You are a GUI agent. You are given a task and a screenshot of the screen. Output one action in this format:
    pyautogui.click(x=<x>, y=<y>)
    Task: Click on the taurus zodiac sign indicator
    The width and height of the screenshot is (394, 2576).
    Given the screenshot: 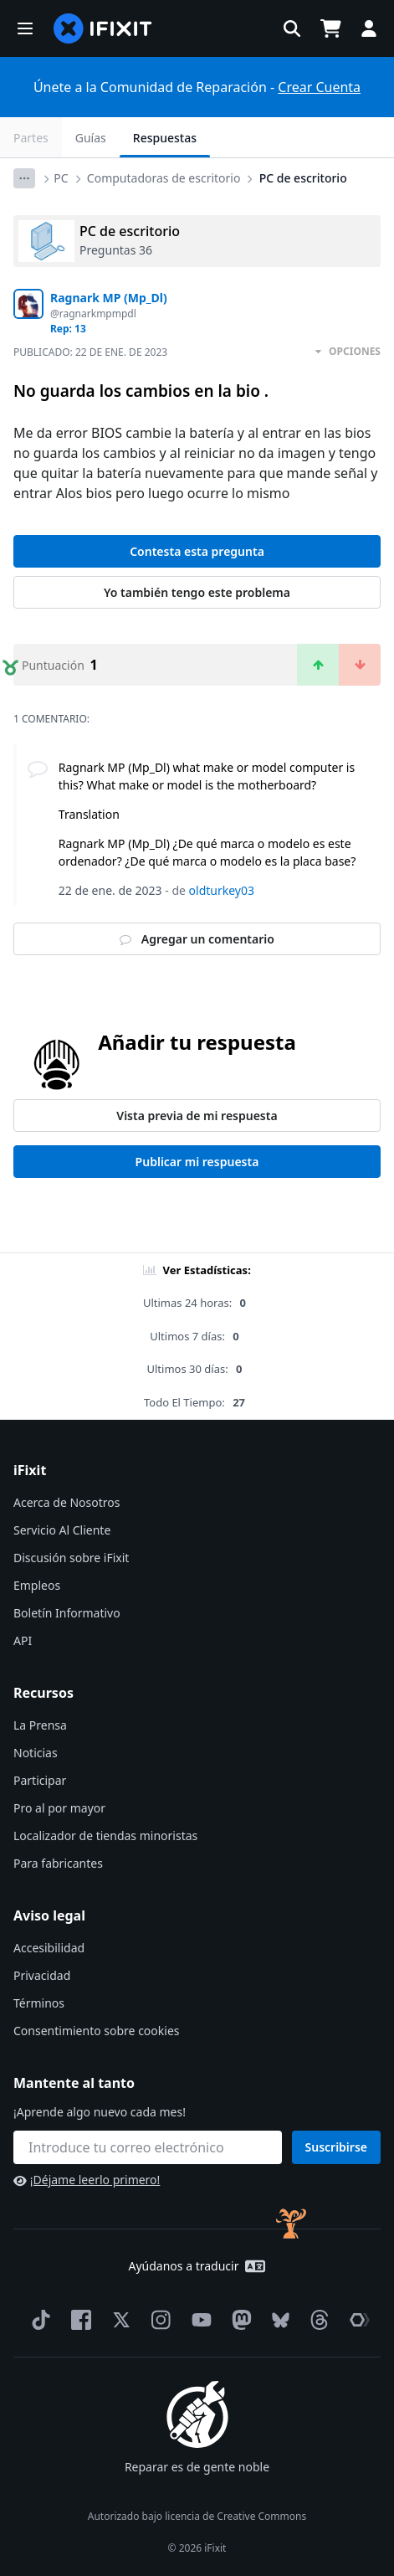 What is the action you would take?
    pyautogui.click(x=10, y=667)
    